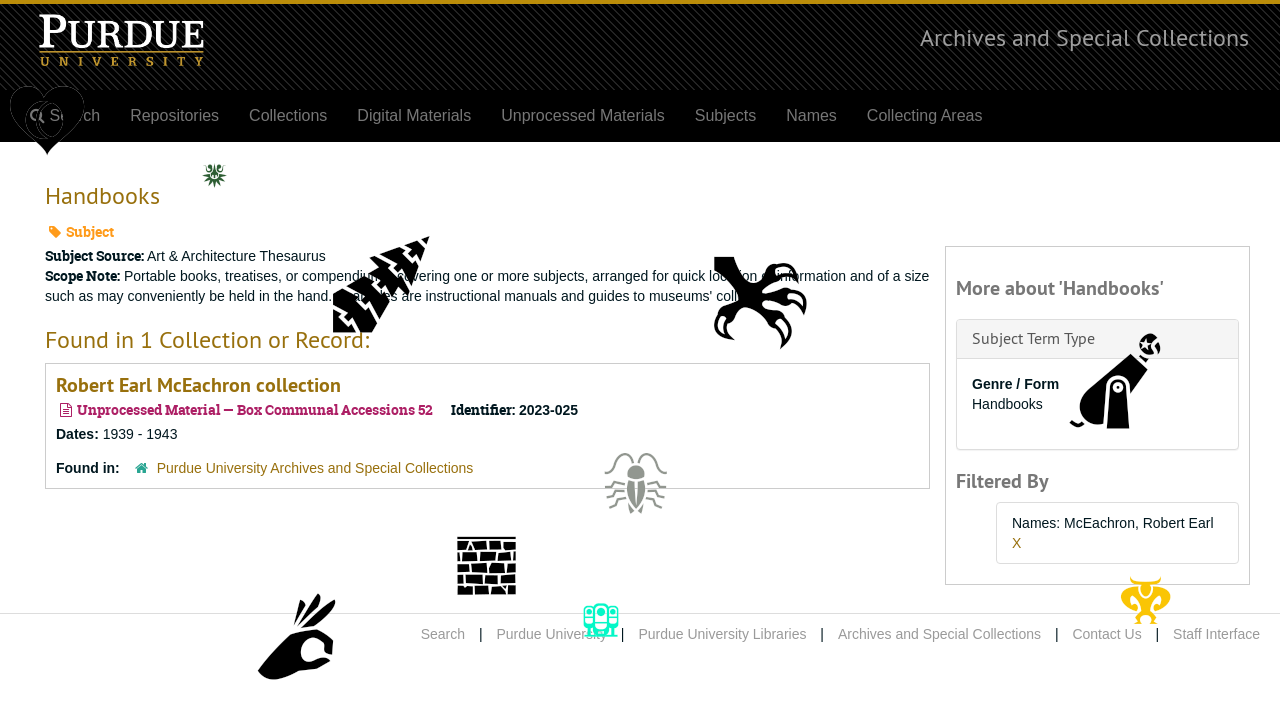  What do you see at coordinates (601, 620) in the screenshot?
I see `select your squad or team roster` at bounding box center [601, 620].